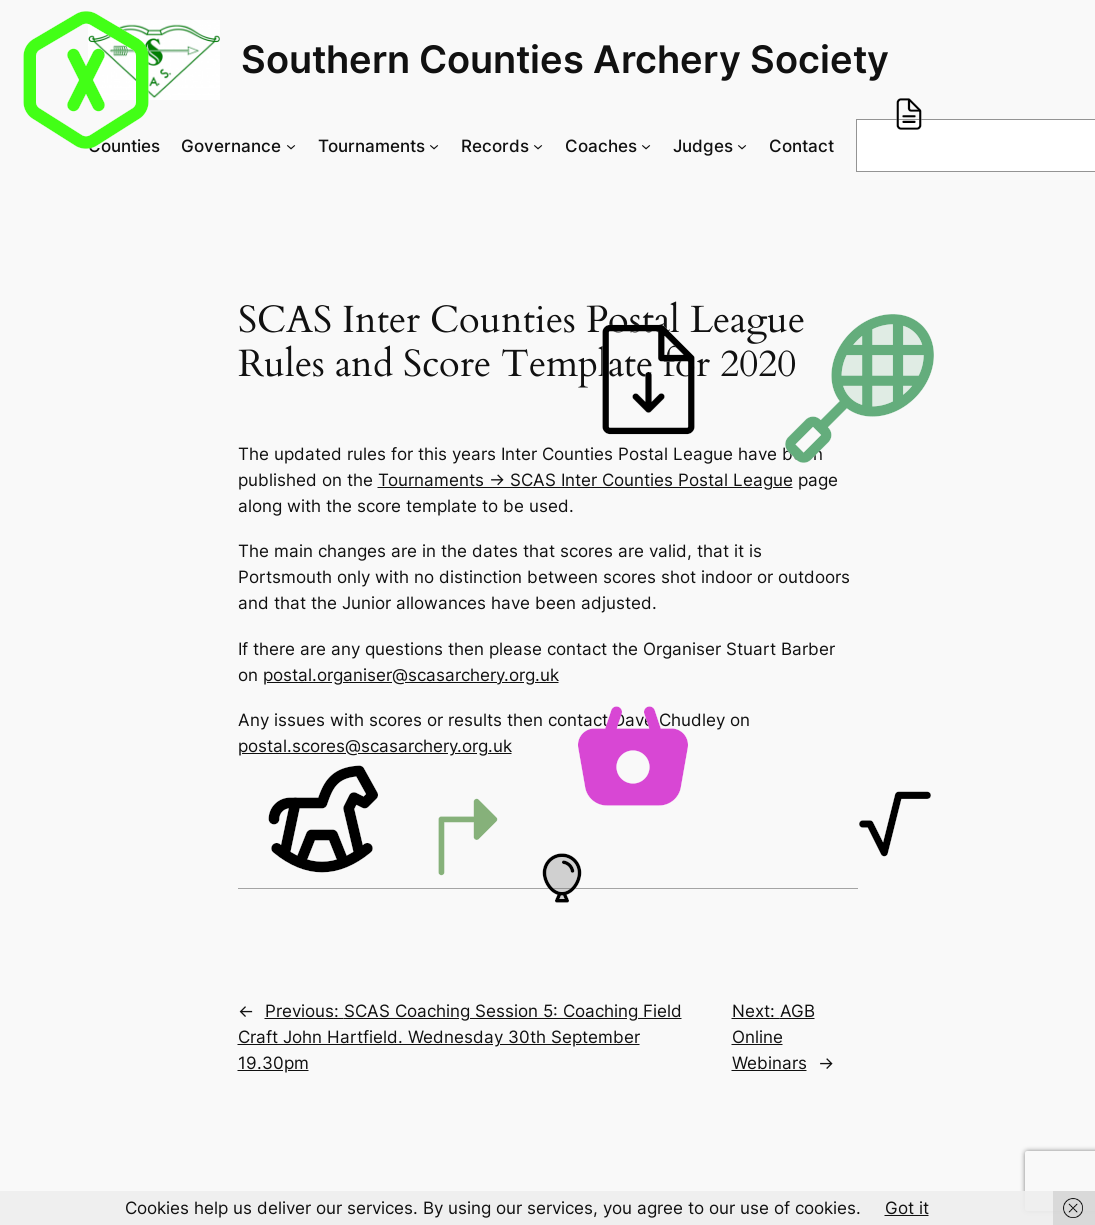  I want to click on access tennis or racquet sports features, so click(857, 391).